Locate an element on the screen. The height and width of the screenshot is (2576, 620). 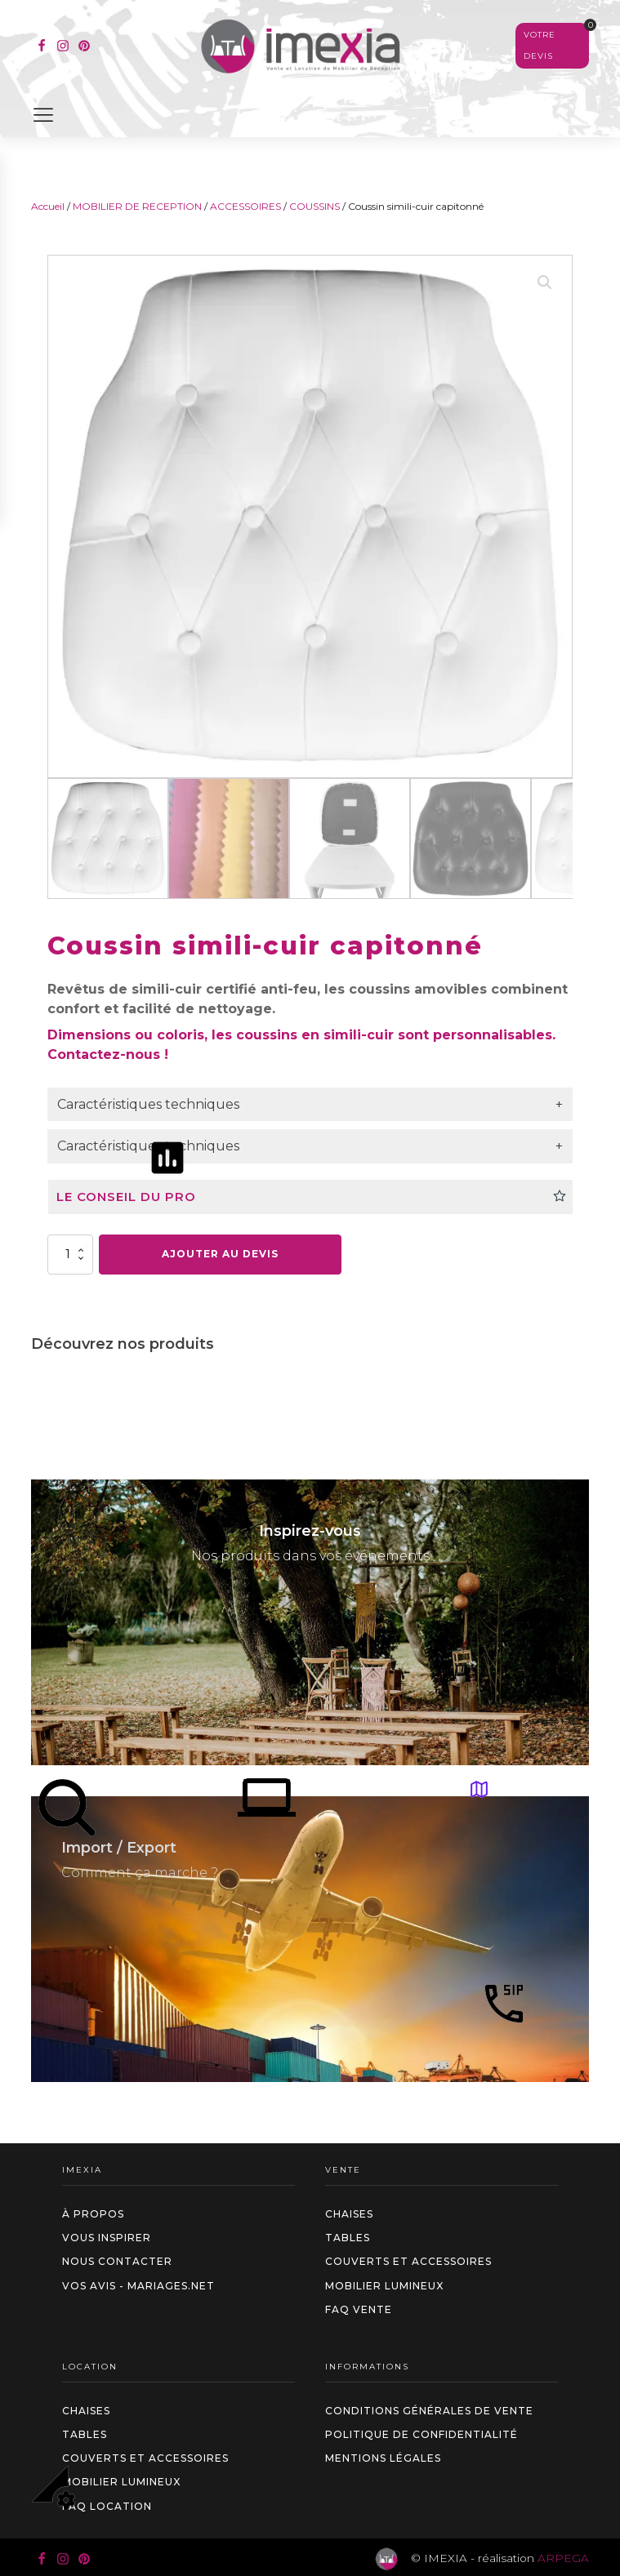
make a SIP (internet-based) phone call is located at coordinates (504, 2004).